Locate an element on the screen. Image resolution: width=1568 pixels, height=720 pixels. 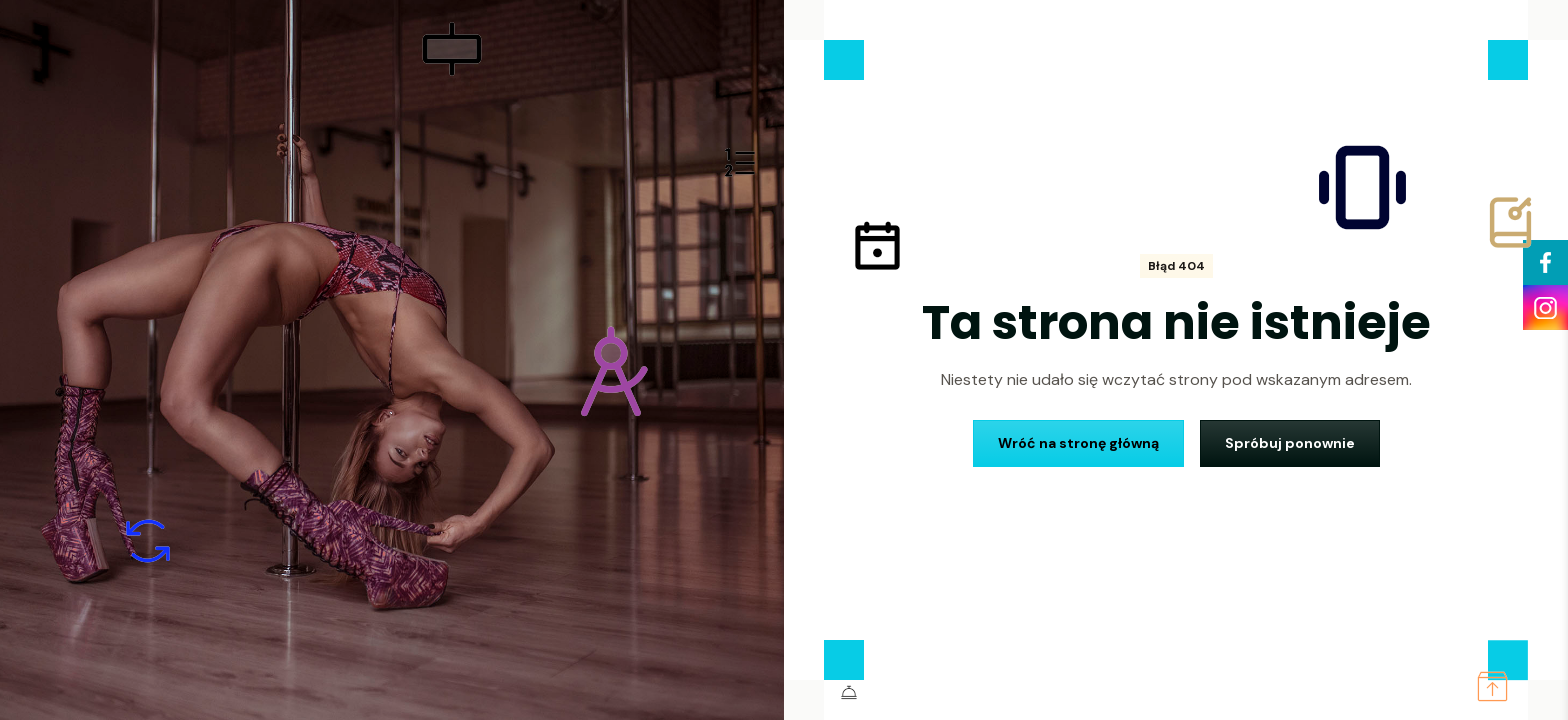
center align object horizontally is located at coordinates (452, 49).